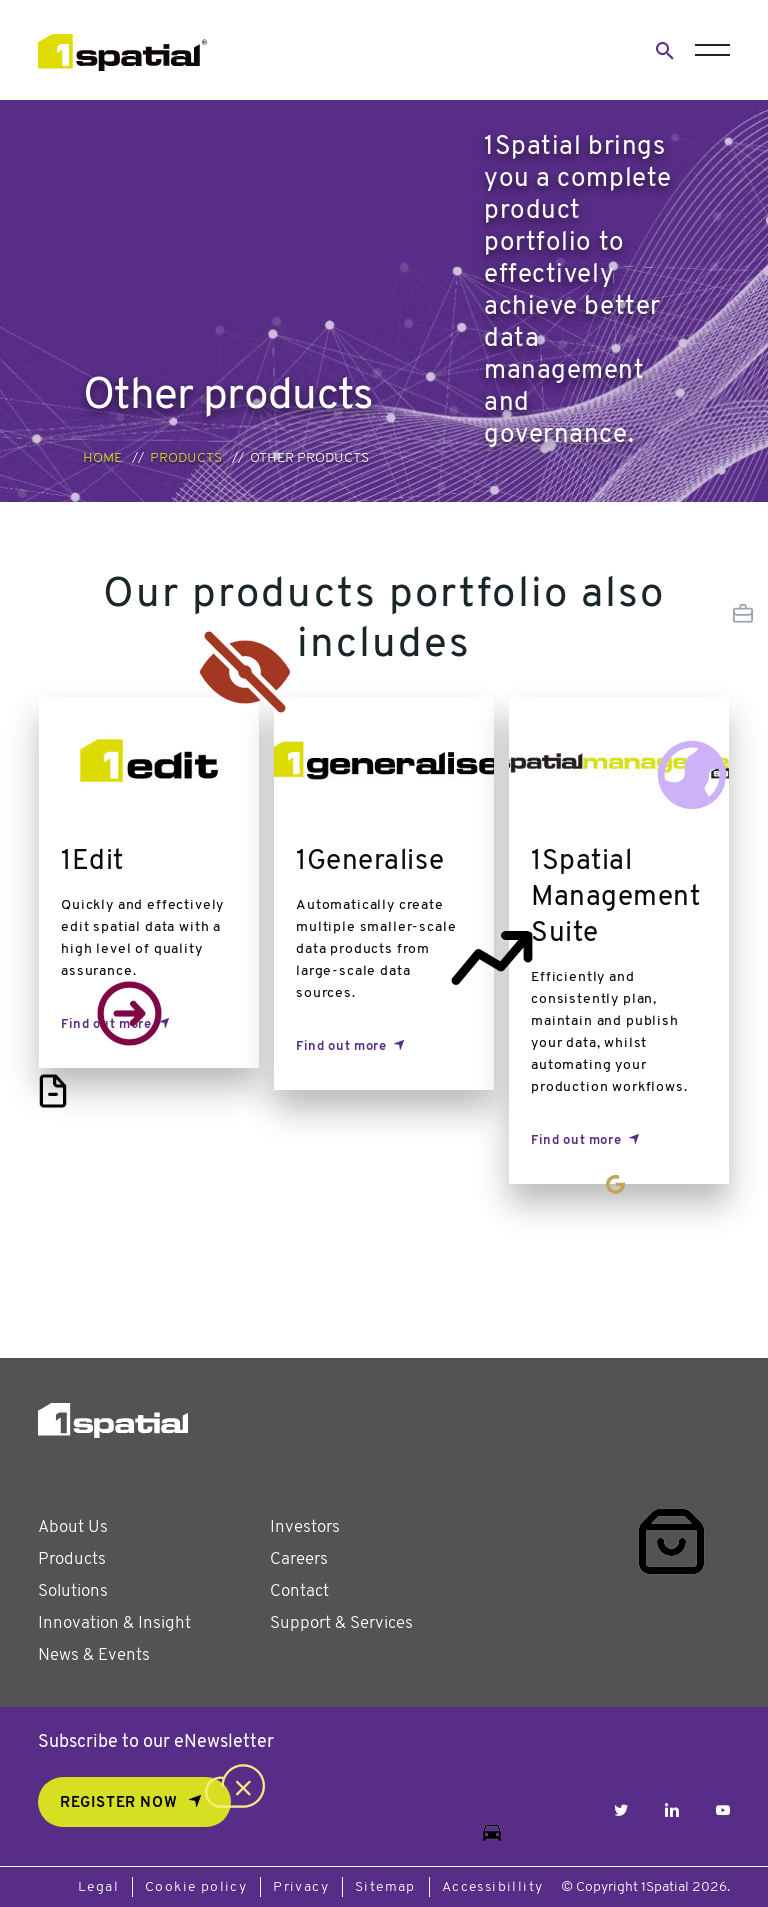  I want to click on view your shopping bag, so click(671, 1541).